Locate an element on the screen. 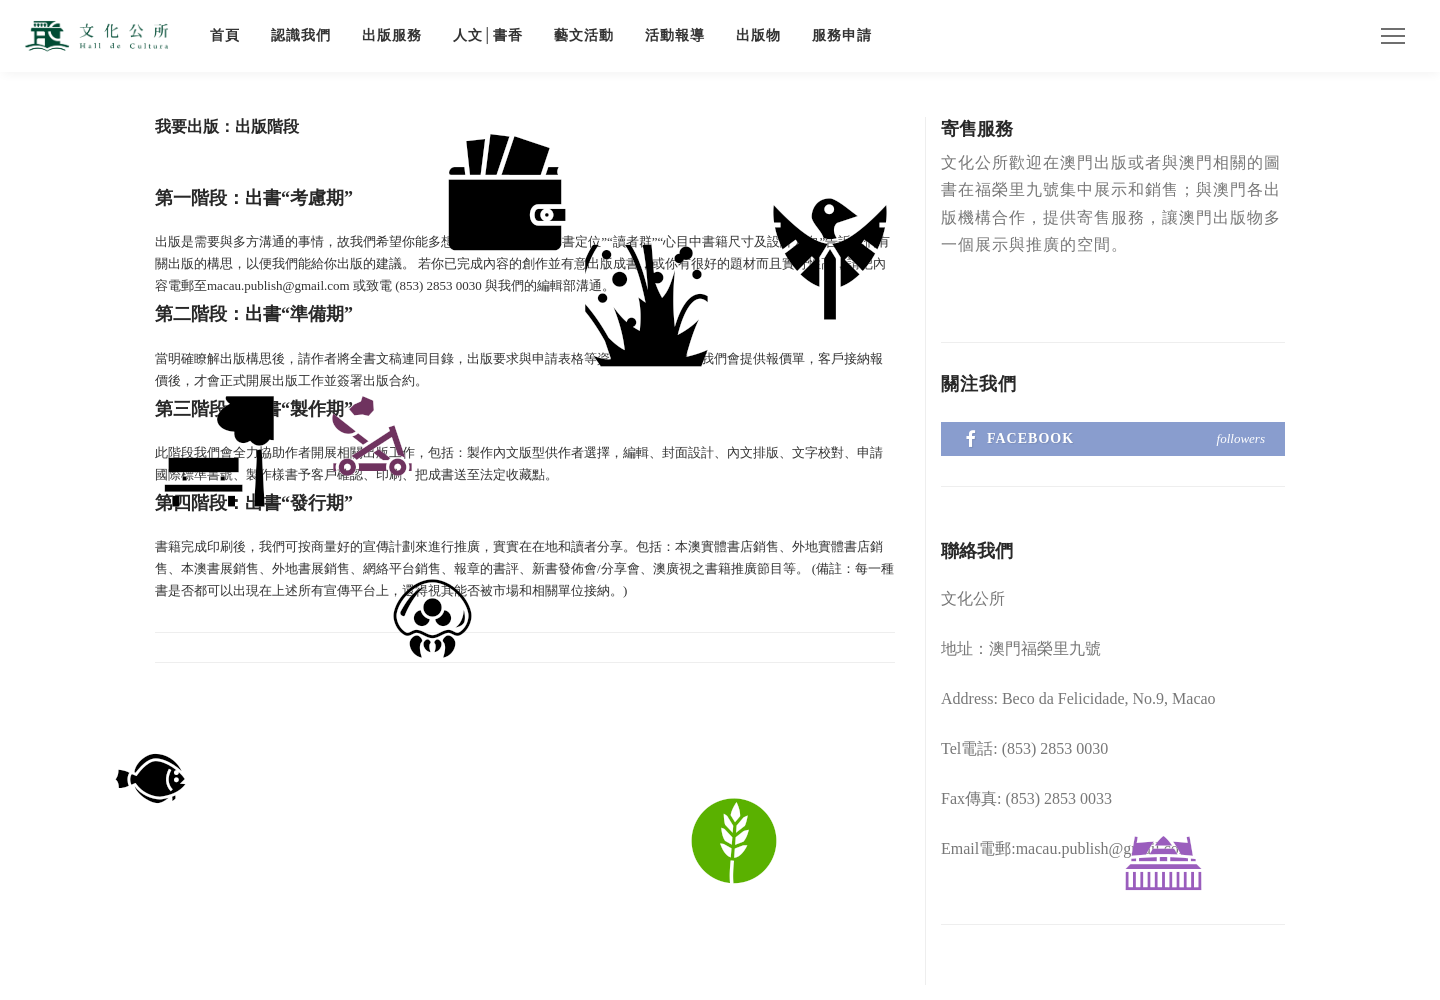  indicates oat or grain ingredient is located at coordinates (734, 840).